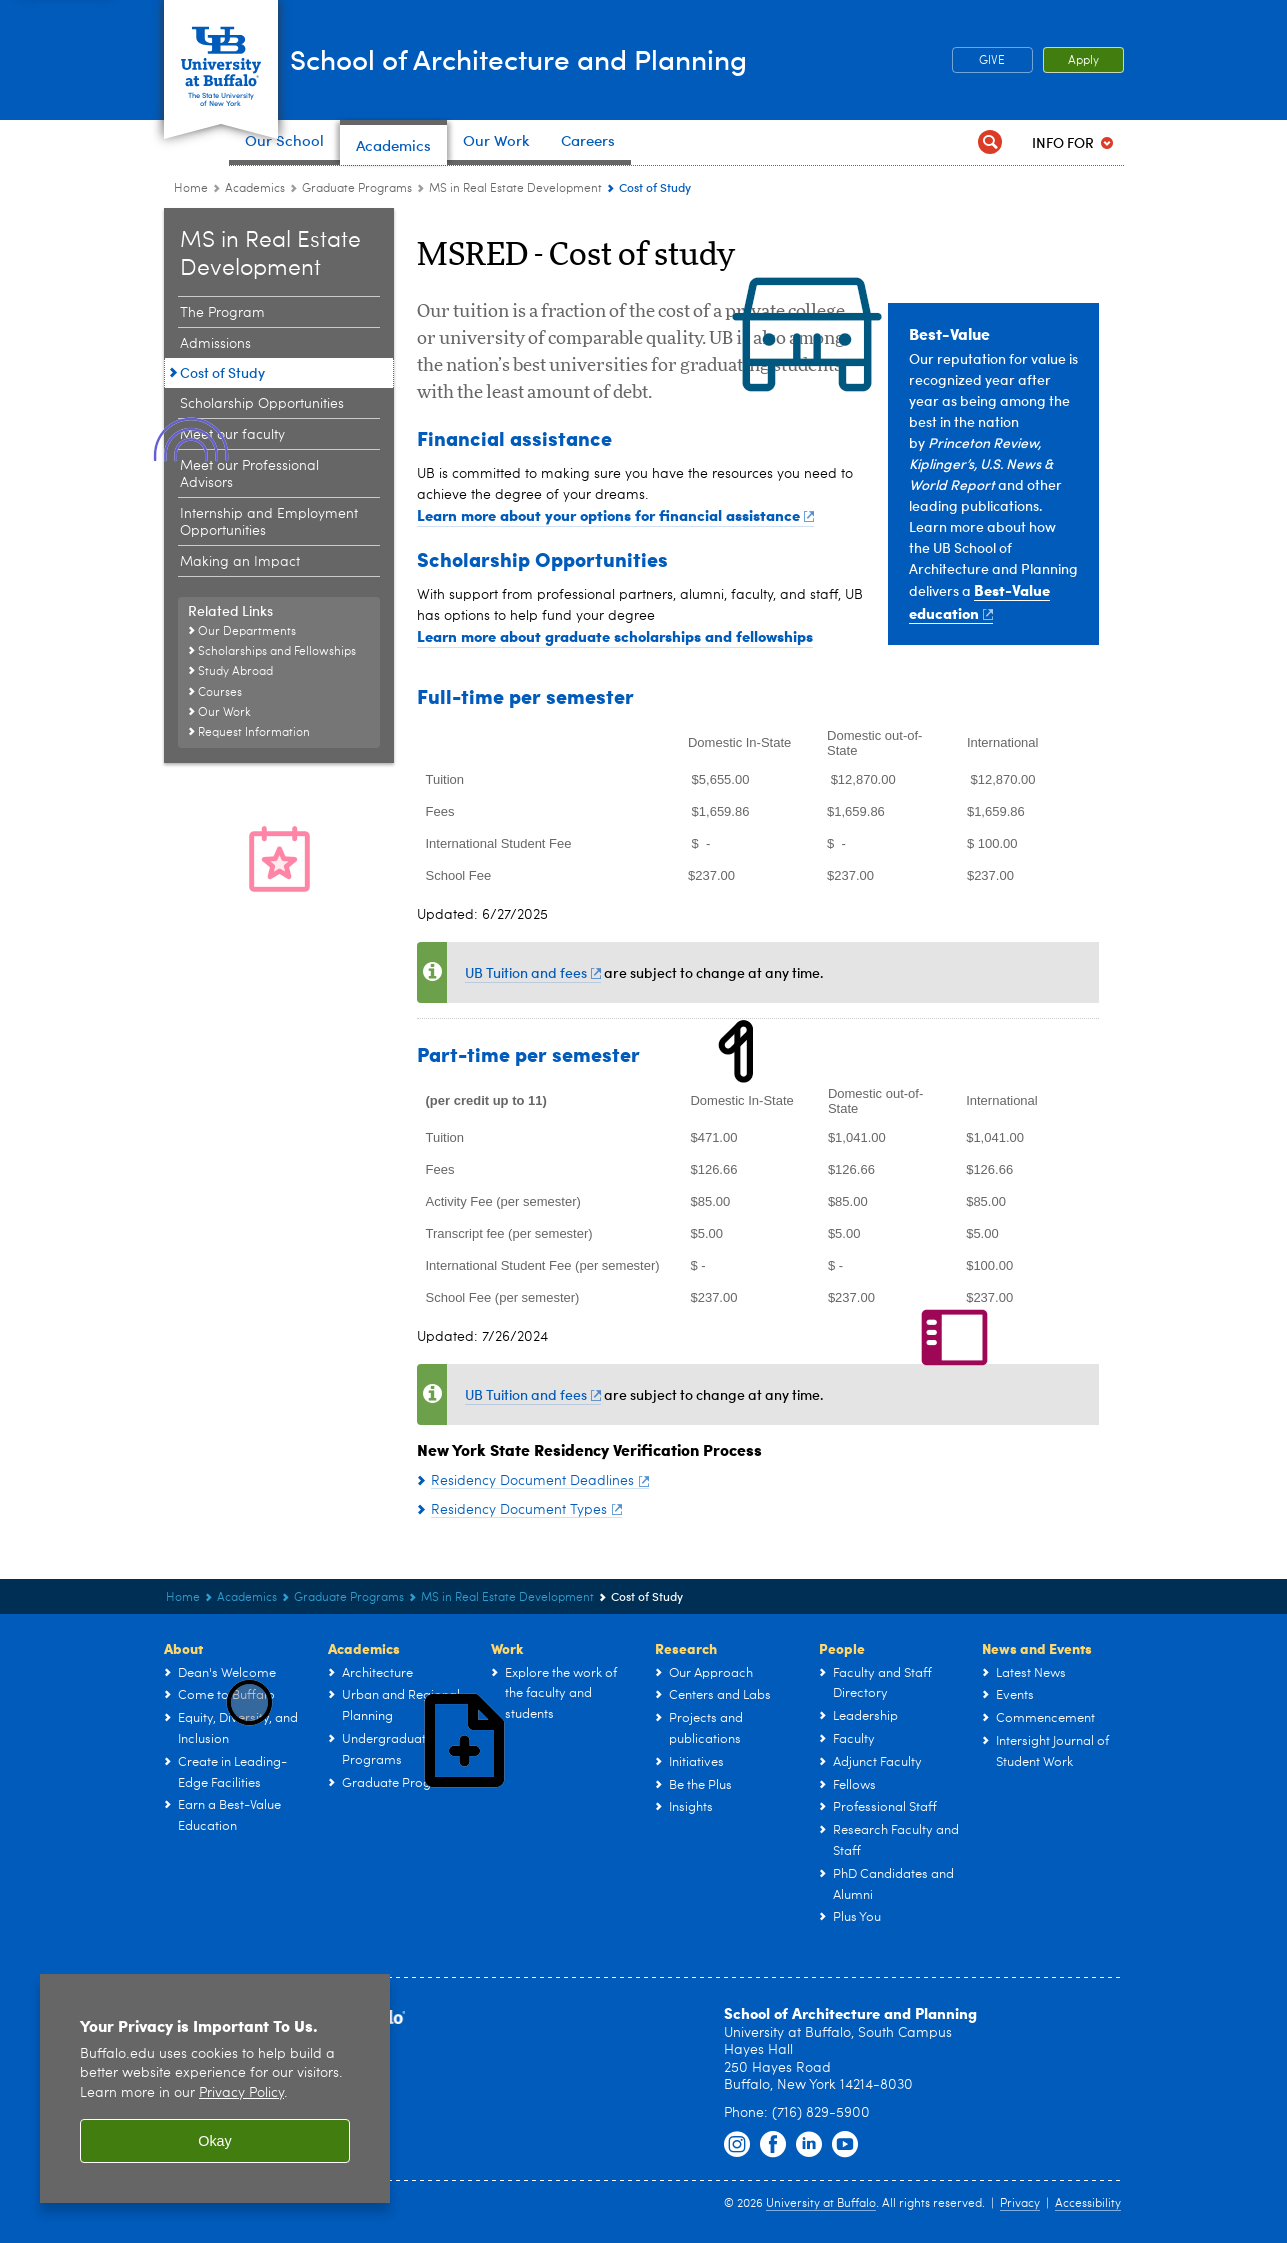 This screenshot has height=2243, width=1287. Describe the element at coordinates (807, 337) in the screenshot. I see `select jeep or off-road vehicle type` at that location.